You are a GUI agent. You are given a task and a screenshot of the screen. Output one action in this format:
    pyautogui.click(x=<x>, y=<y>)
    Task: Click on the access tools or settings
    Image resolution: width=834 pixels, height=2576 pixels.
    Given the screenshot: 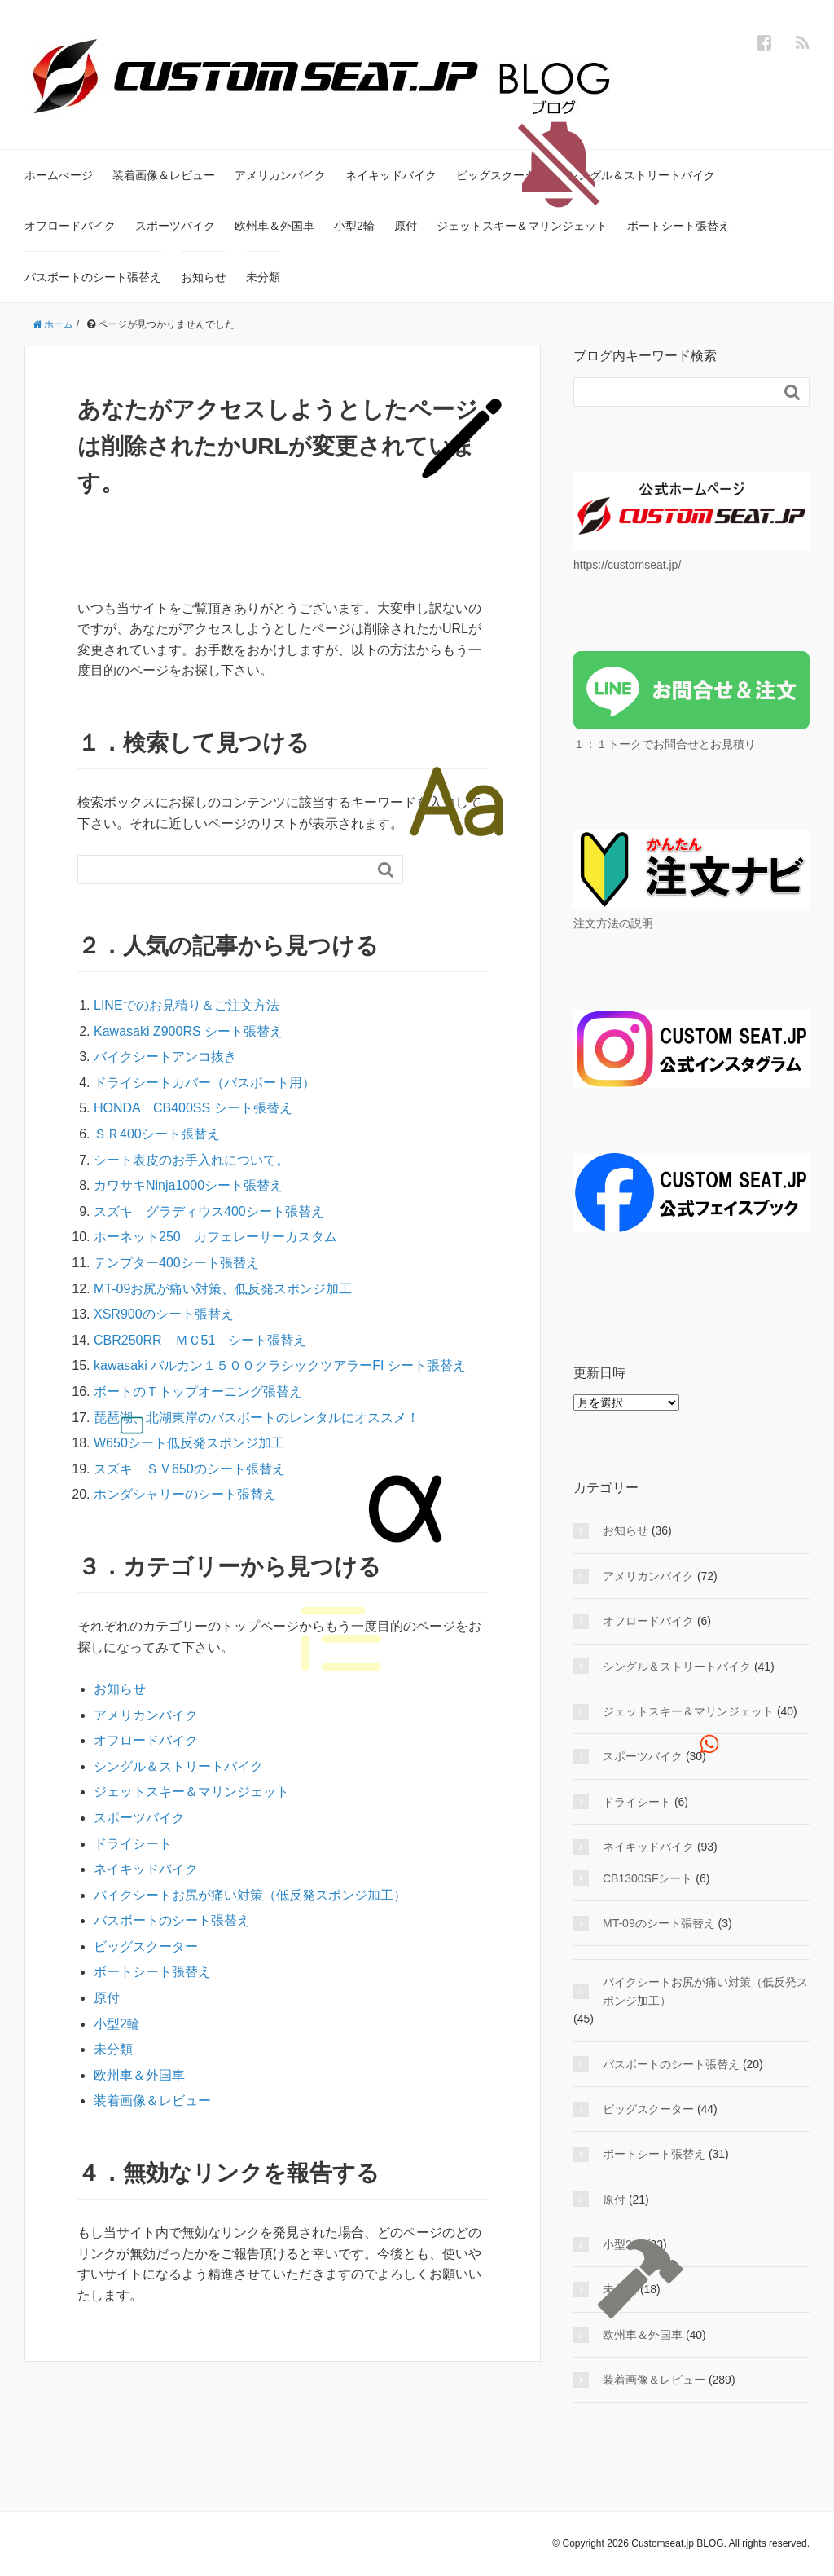 What is the action you would take?
    pyautogui.click(x=640, y=2278)
    